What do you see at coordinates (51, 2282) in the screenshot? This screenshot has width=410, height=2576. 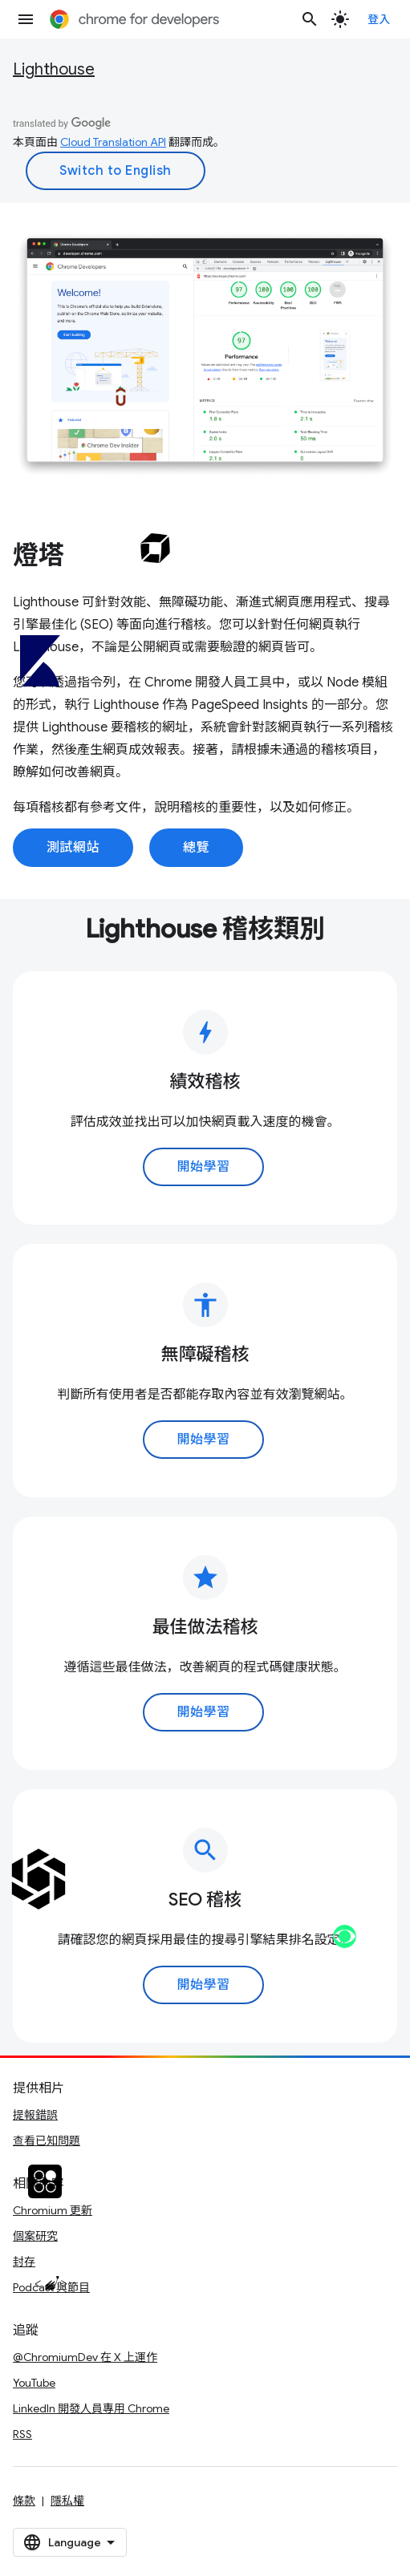 I see `styled-components library logo` at bounding box center [51, 2282].